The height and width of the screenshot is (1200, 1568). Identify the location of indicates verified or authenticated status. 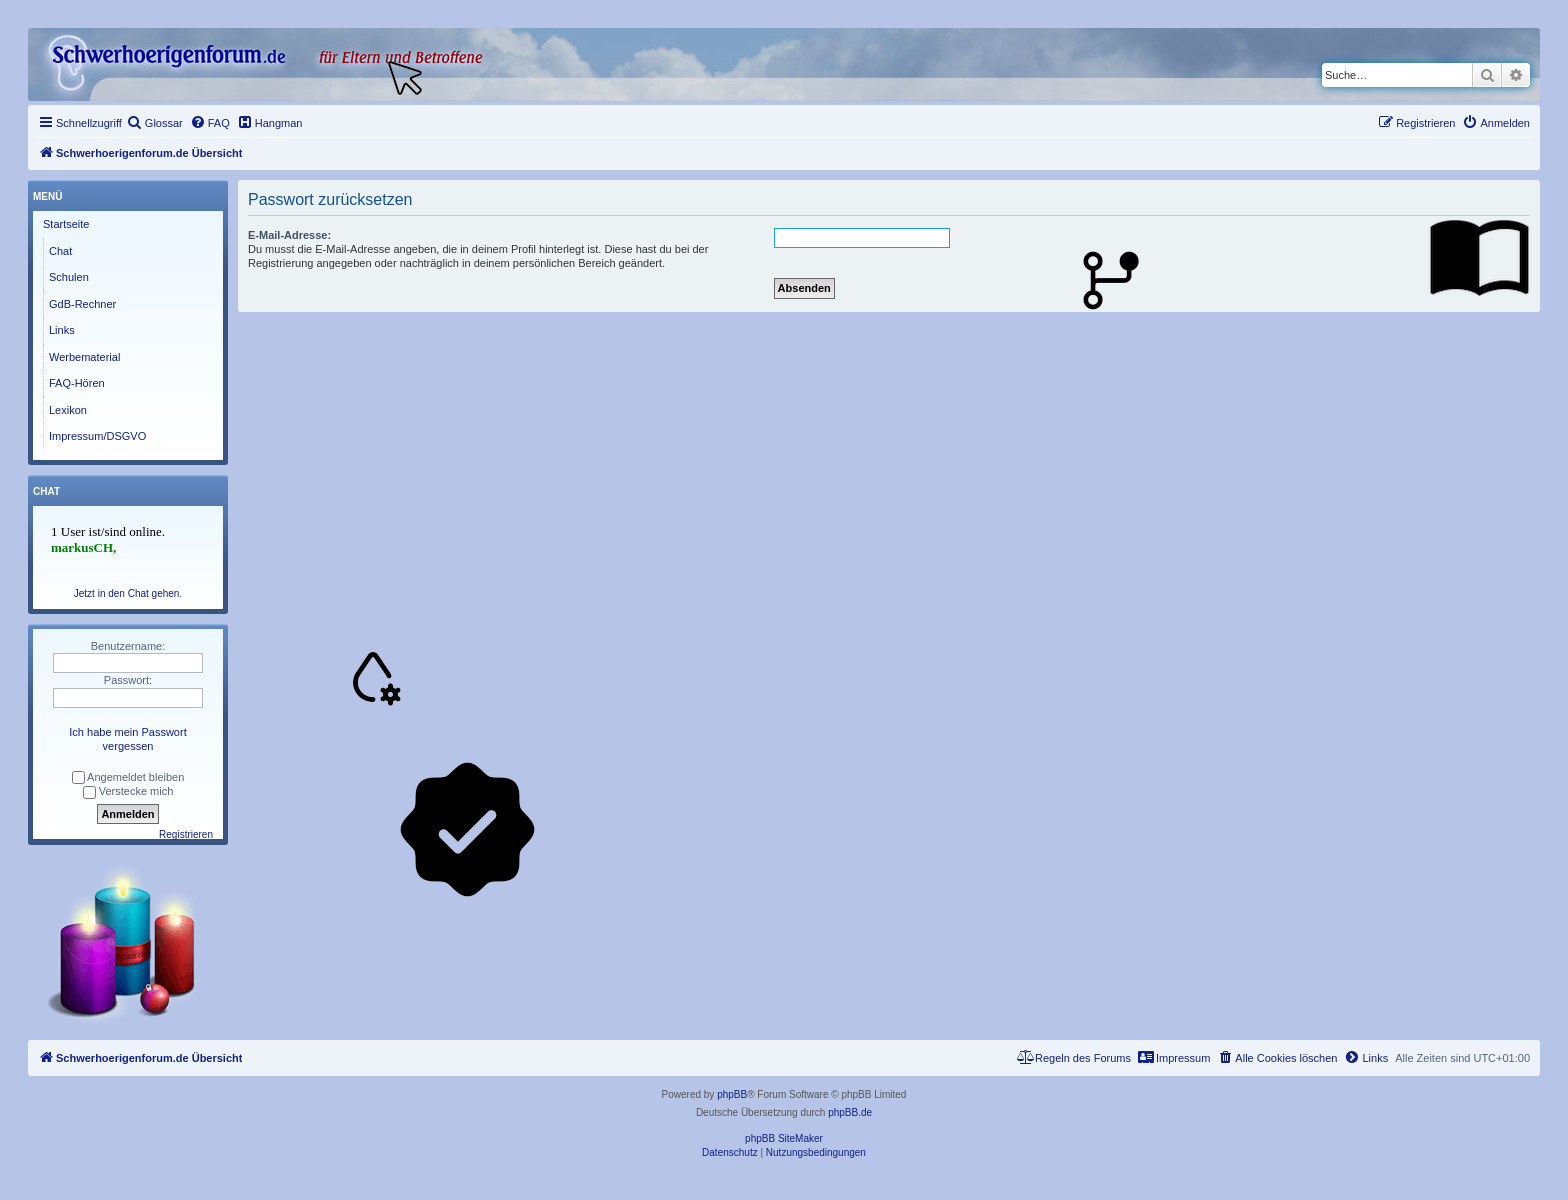
(467, 829).